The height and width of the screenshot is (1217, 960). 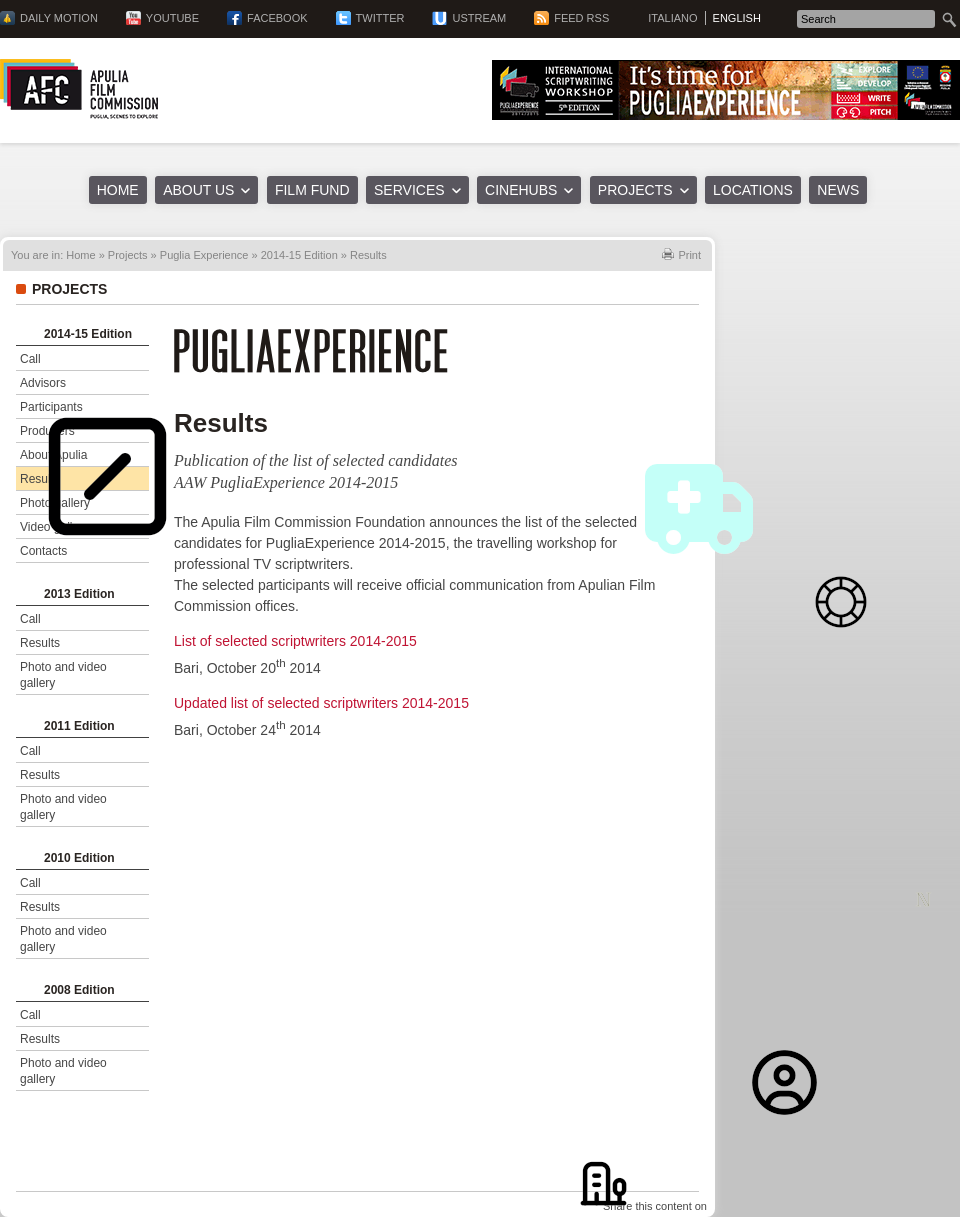 I want to click on open notion app, so click(x=923, y=899).